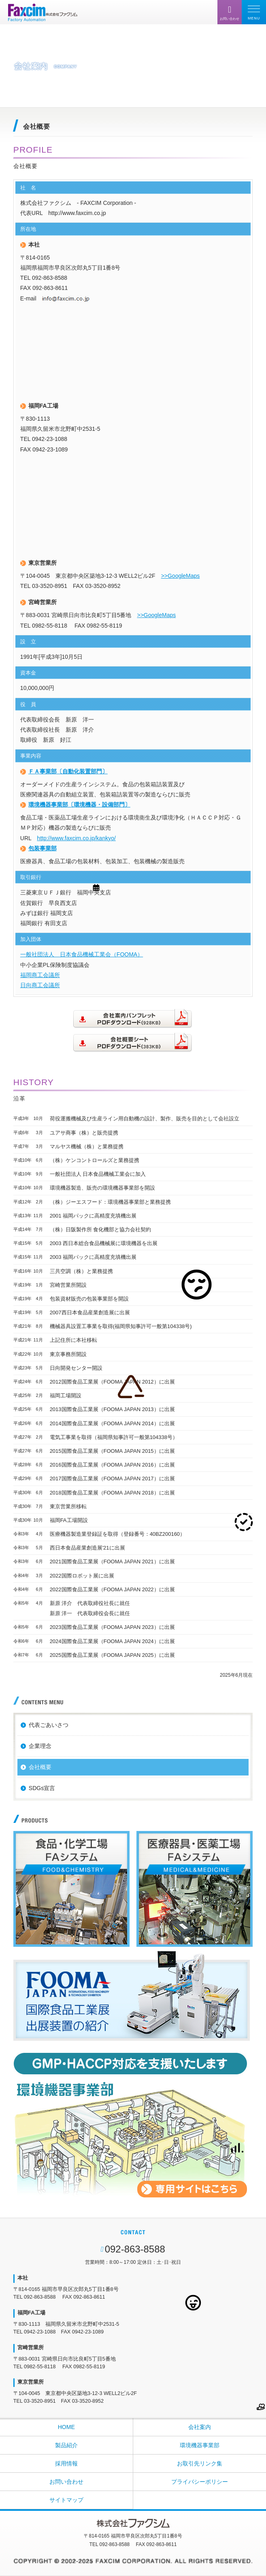 The image size is (266, 2576). I want to click on view calendar with scheduled events, so click(96, 888).